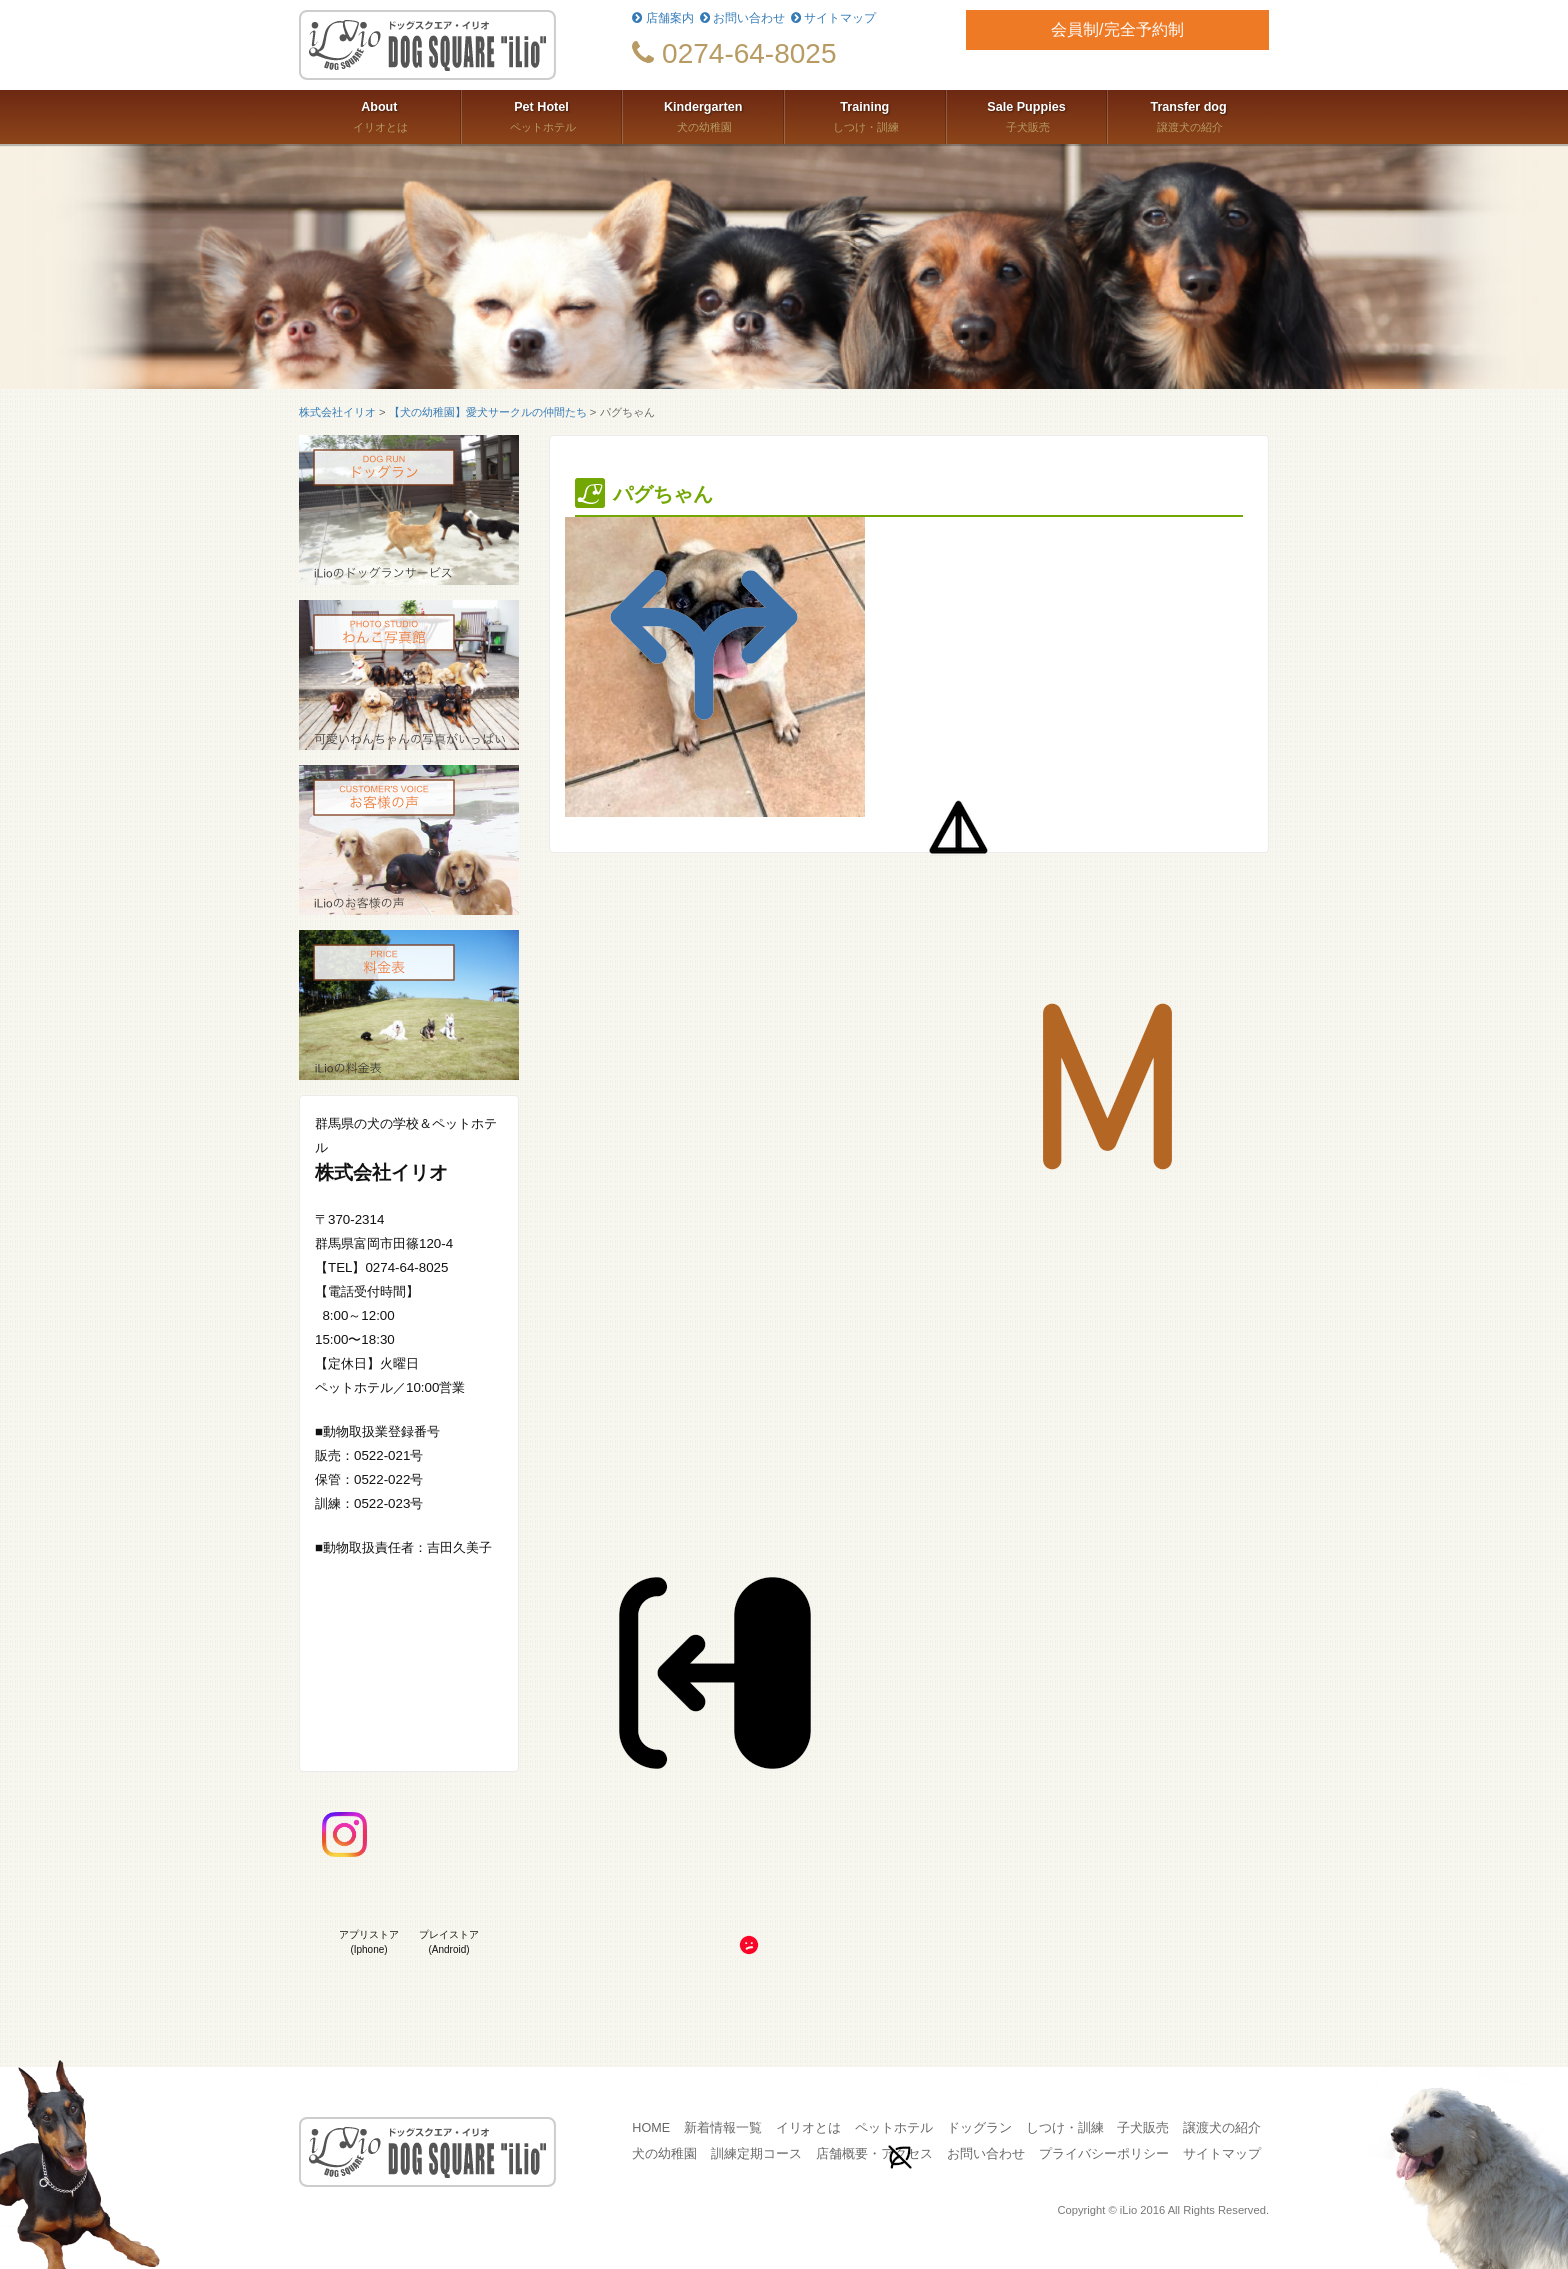 The image size is (1568, 2269). Describe the element at coordinates (704, 645) in the screenshot. I see `switch or swap between two items` at that location.